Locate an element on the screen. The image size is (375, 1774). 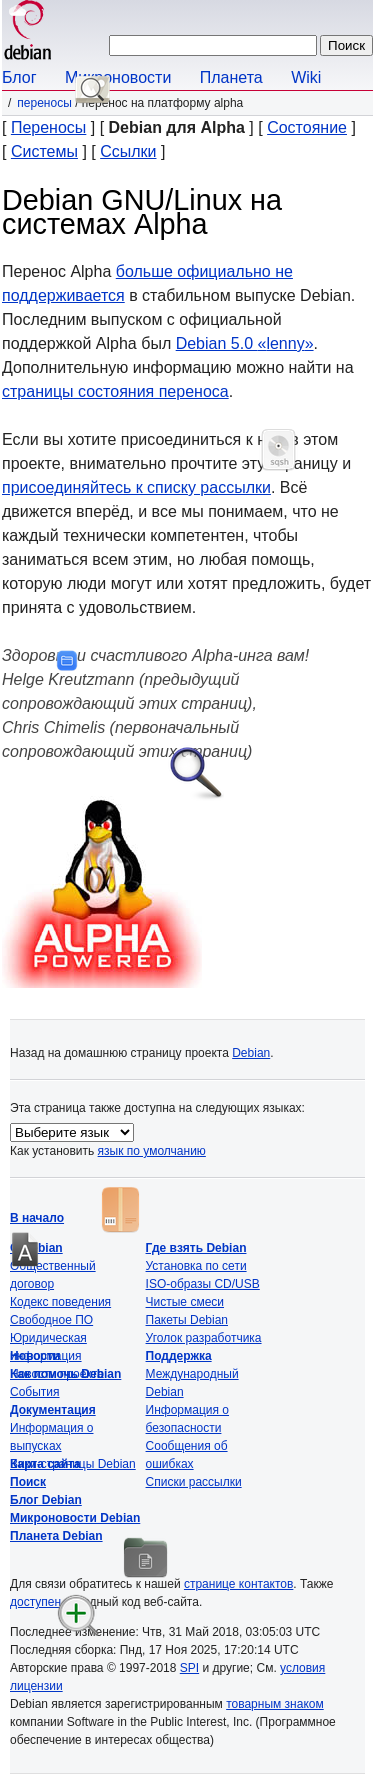
open file manager application is located at coordinates (67, 661).